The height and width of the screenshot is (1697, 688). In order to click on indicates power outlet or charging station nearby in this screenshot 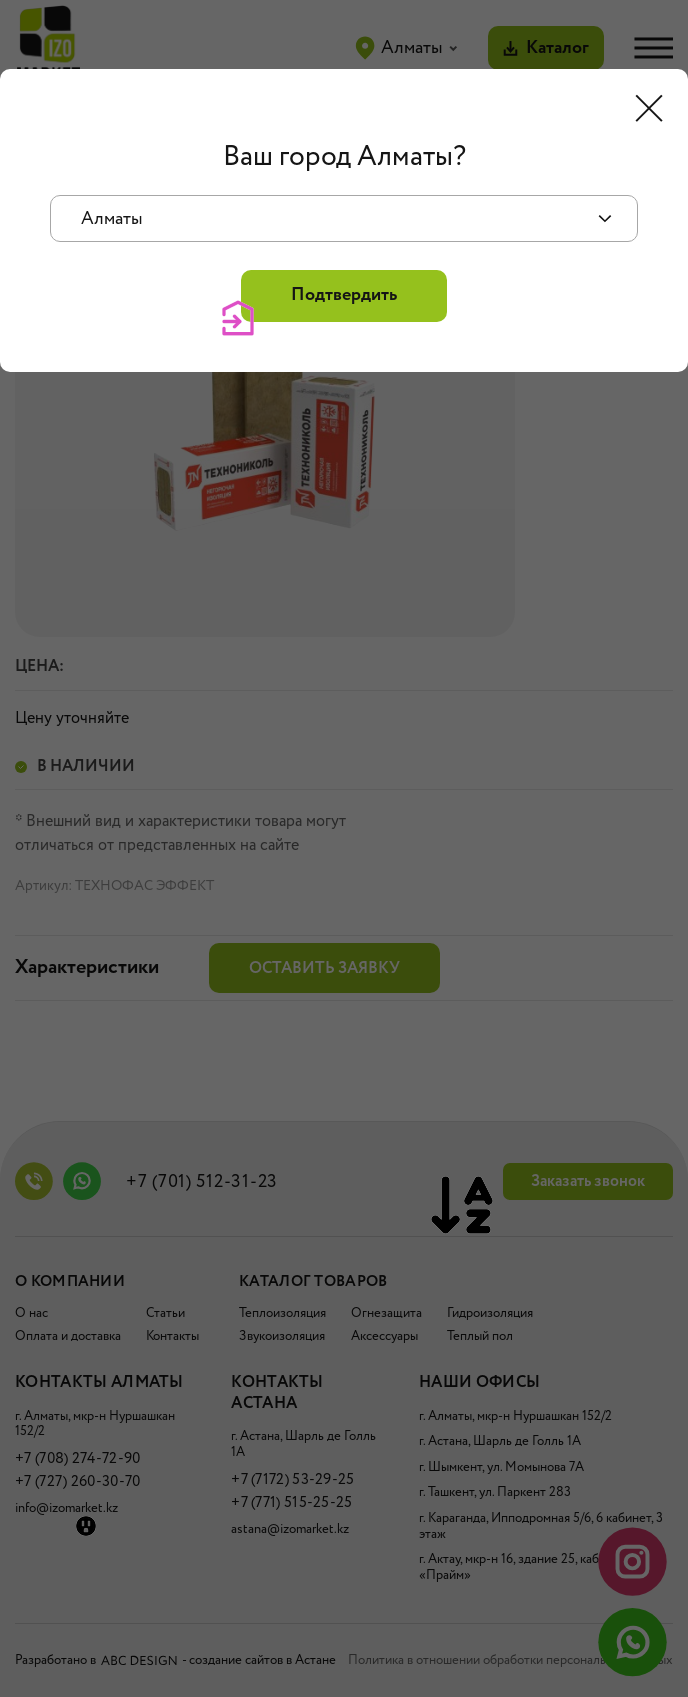, I will do `click(86, 1526)`.